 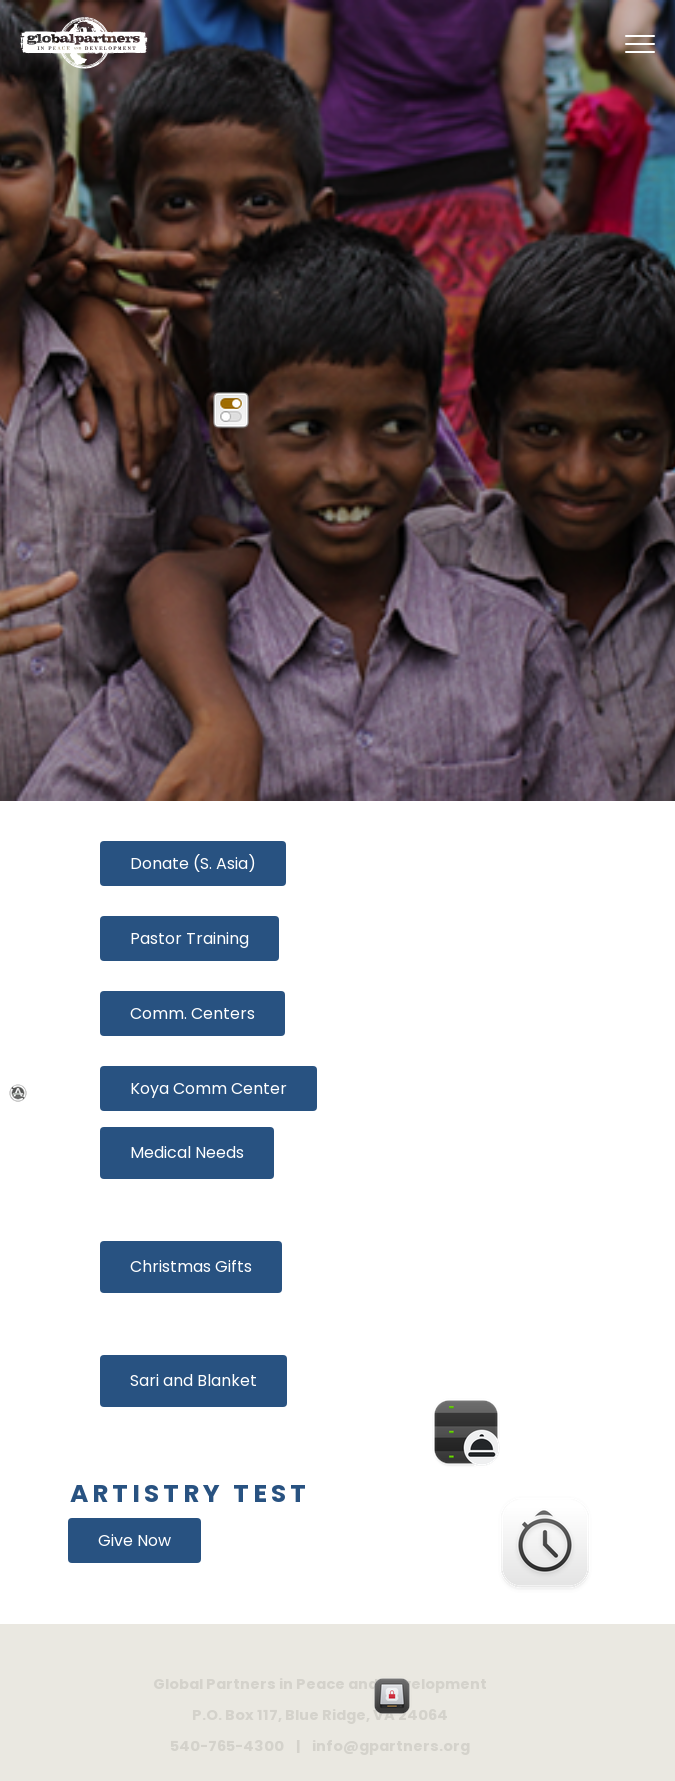 What do you see at coordinates (392, 1696) in the screenshot?
I see `access encryption and security settings` at bounding box center [392, 1696].